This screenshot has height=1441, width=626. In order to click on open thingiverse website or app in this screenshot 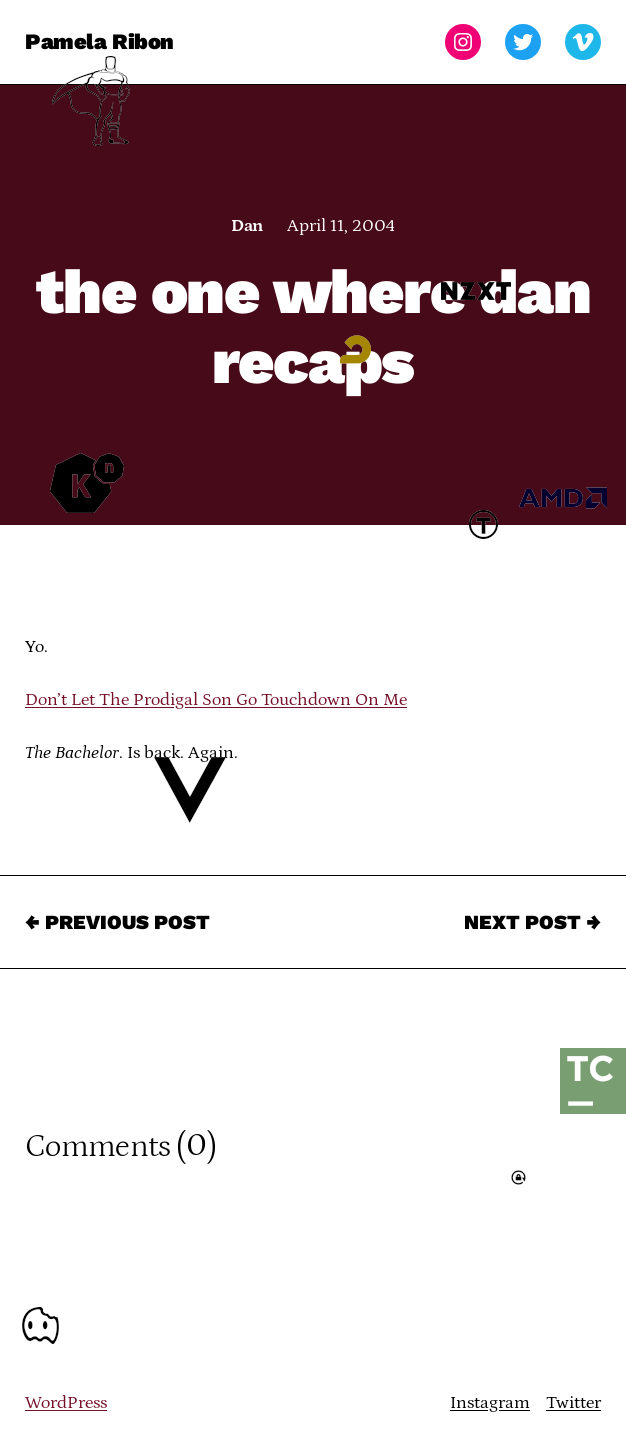, I will do `click(483, 524)`.